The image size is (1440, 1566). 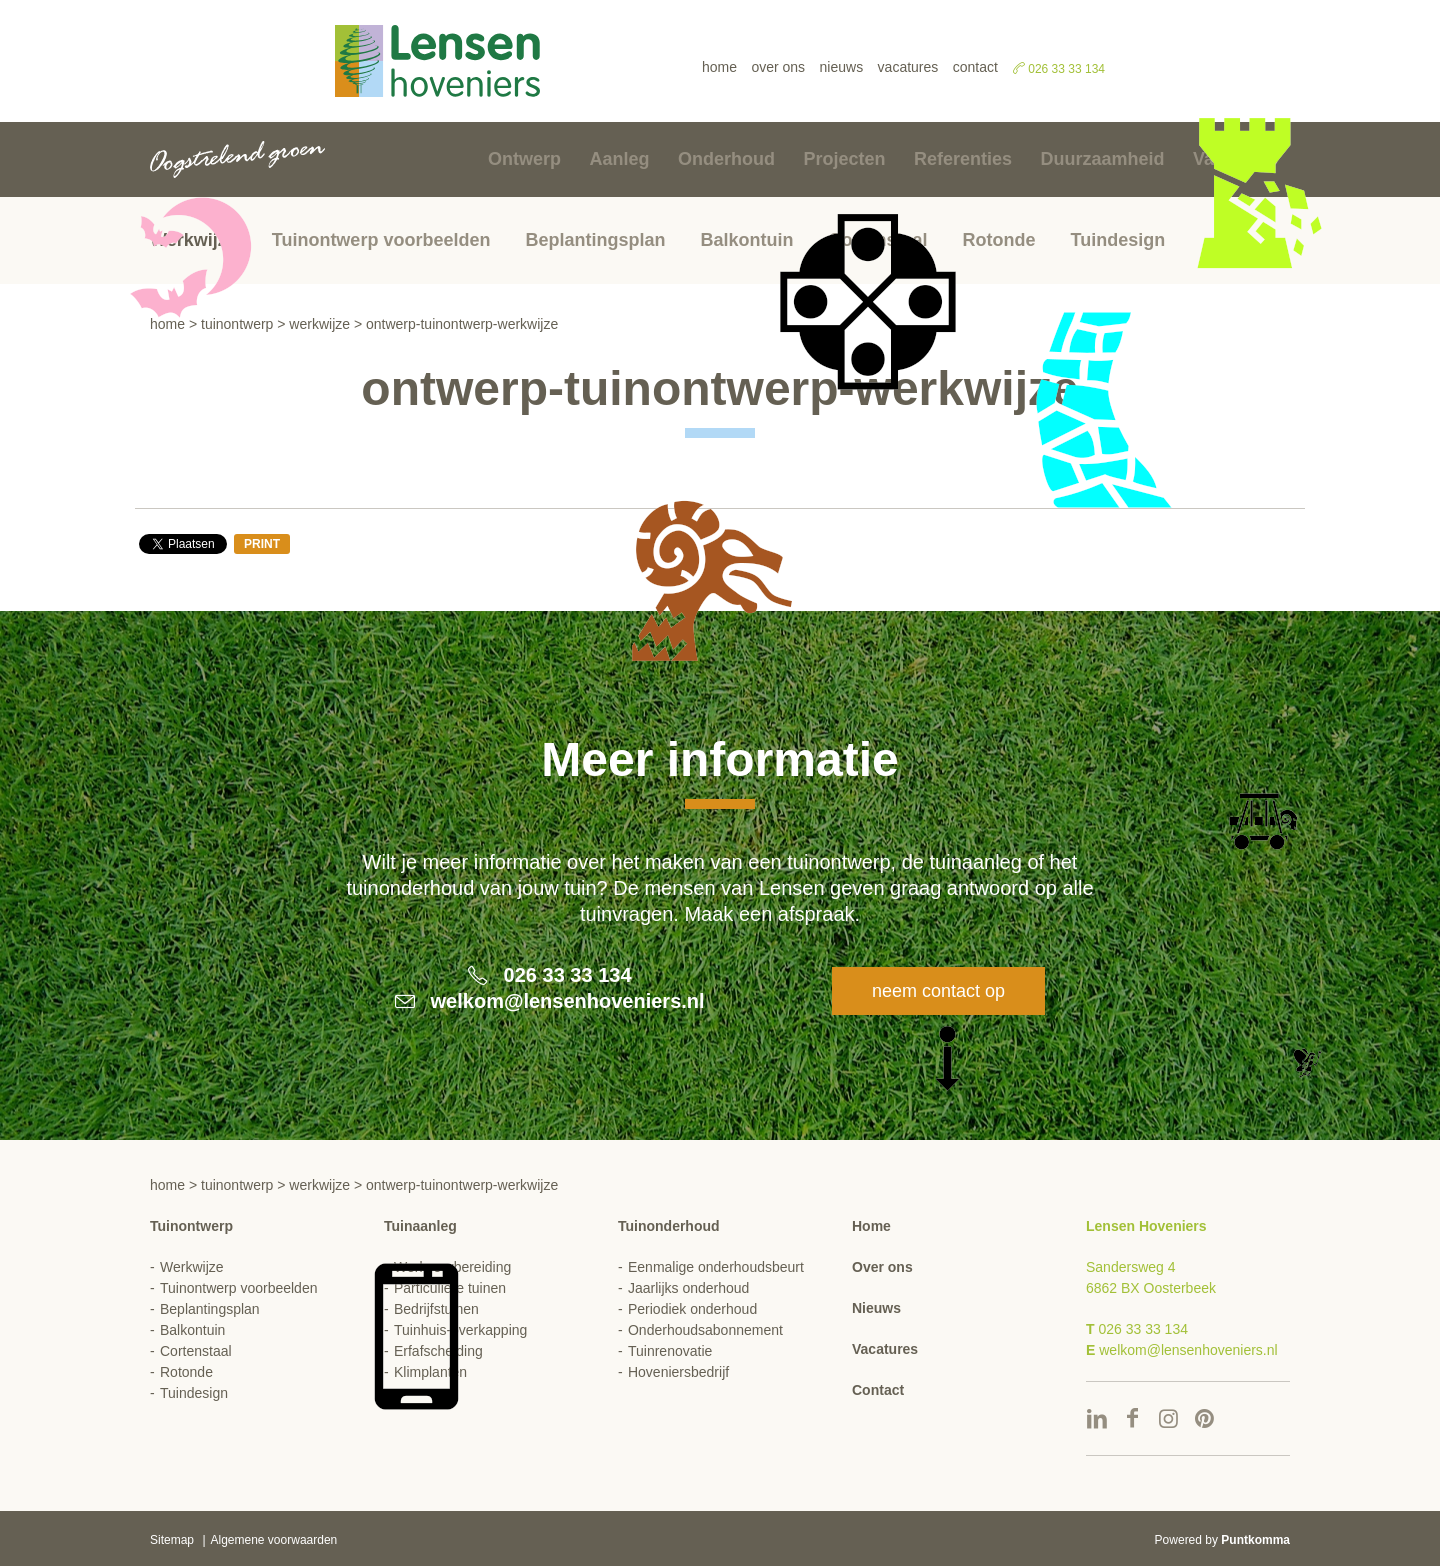 What do you see at coordinates (1308, 1063) in the screenshot?
I see `access fairy tale or fantasy game content` at bounding box center [1308, 1063].